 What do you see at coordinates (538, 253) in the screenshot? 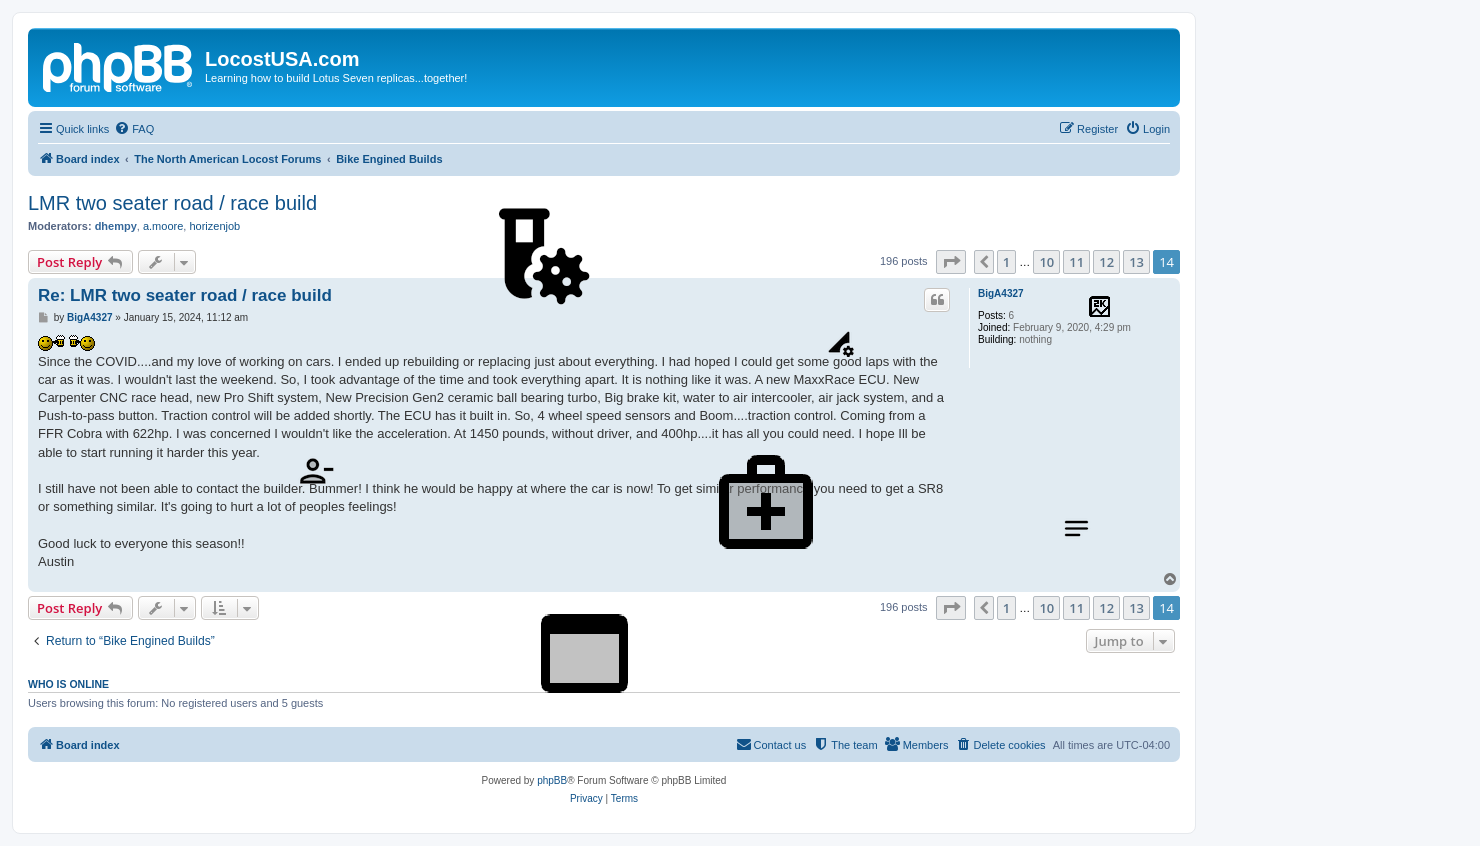
I see `view virus or pathogen test results` at bounding box center [538, 253].